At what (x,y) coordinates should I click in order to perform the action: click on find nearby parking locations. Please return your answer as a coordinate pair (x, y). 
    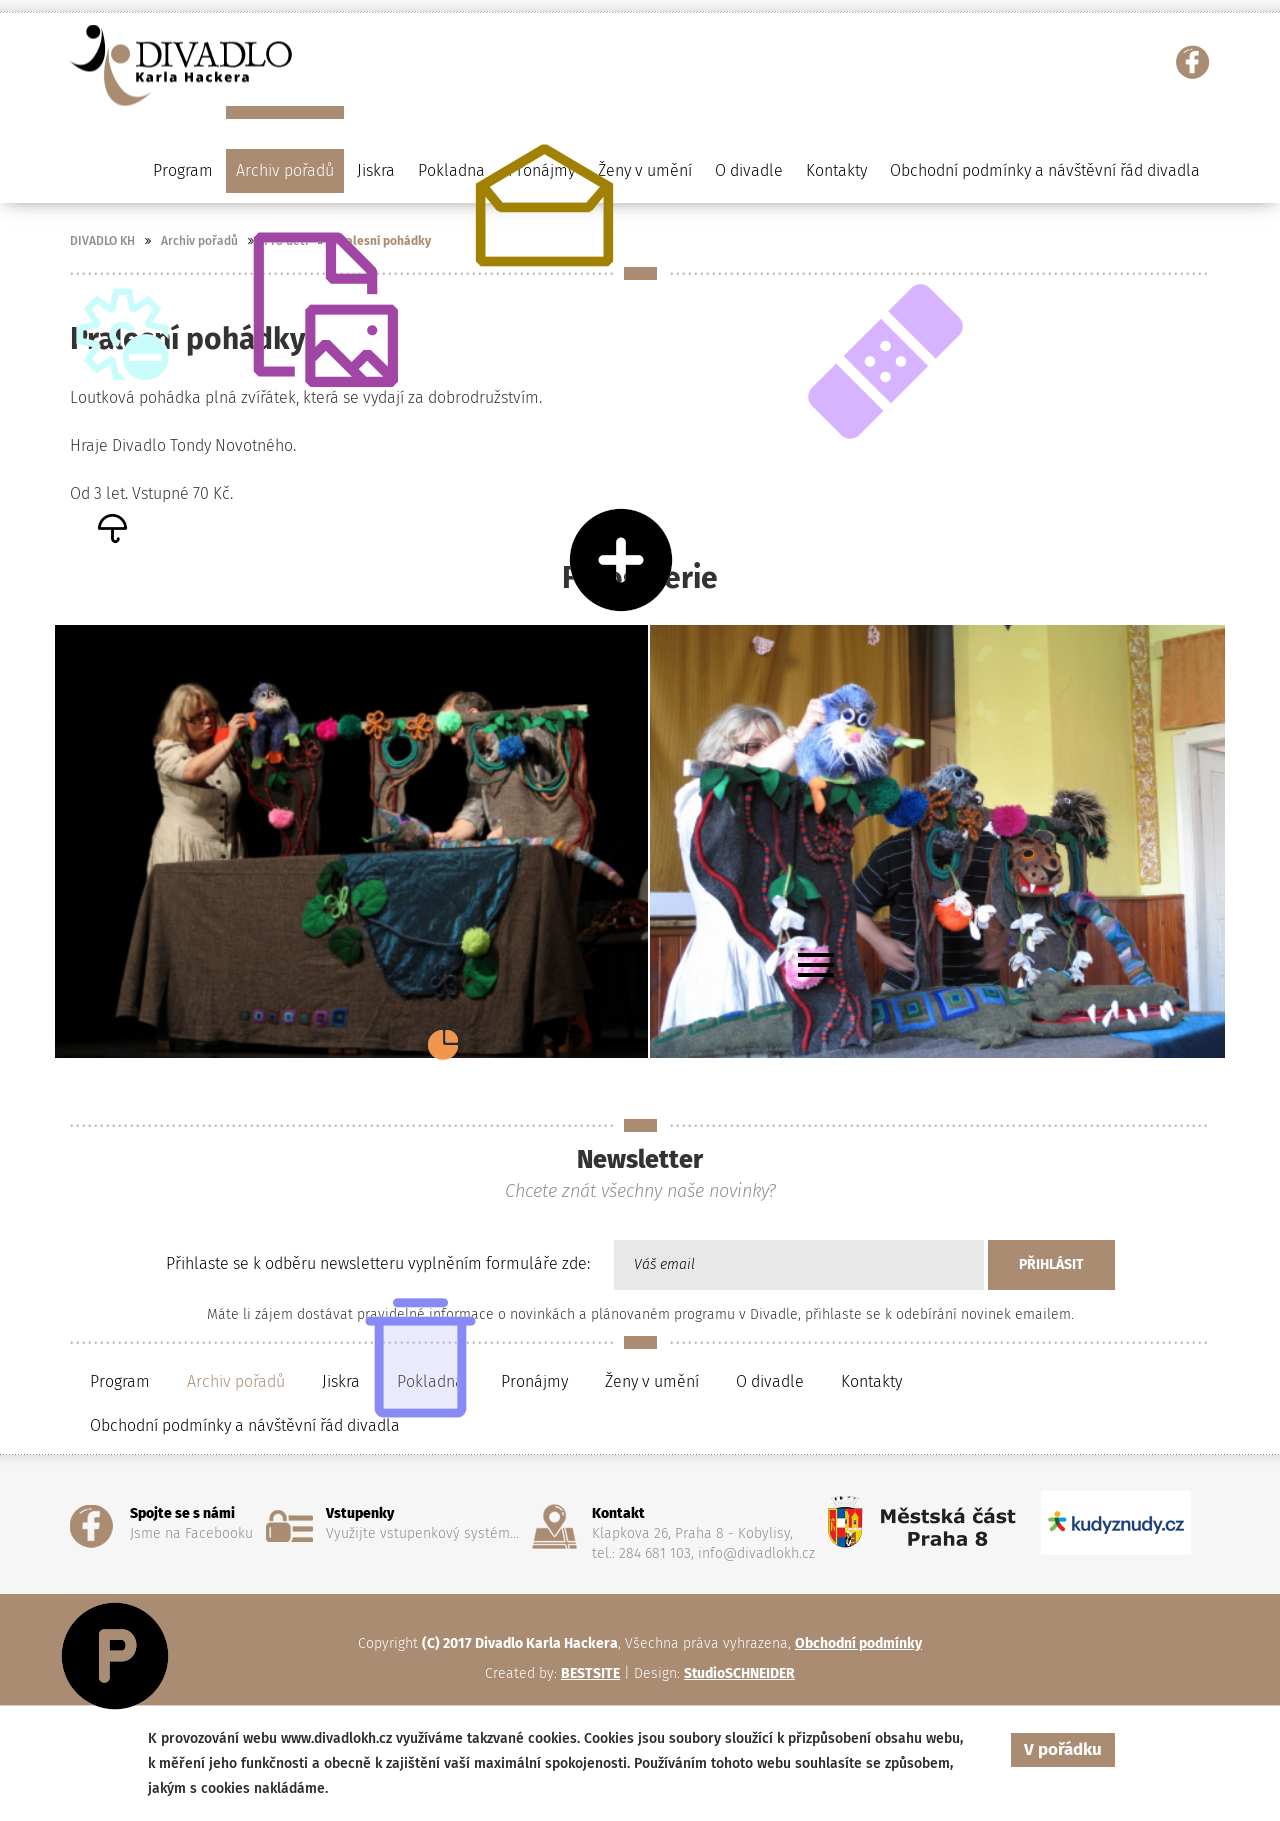
    Looking at the image, I should click on (115, 1656).